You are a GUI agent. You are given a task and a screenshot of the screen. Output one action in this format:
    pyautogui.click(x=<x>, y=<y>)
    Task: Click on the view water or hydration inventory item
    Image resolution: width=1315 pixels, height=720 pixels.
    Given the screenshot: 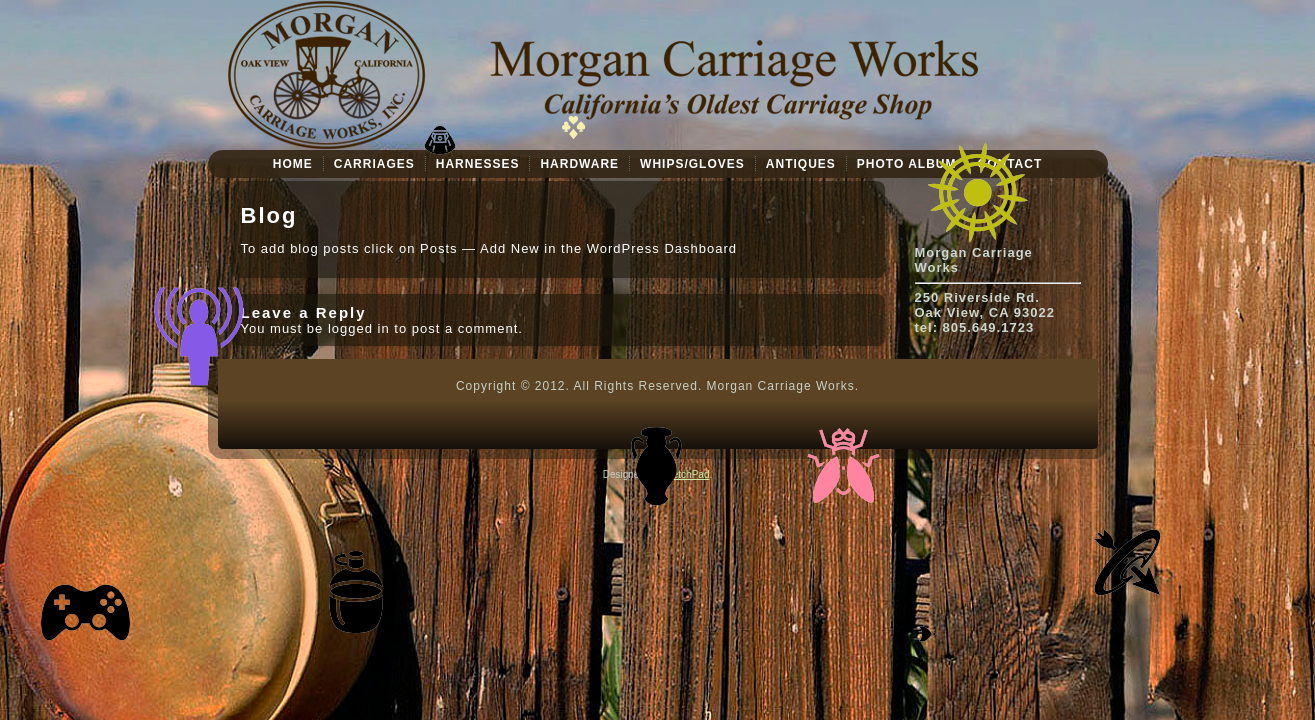 What is the action you would take?
    pyautogui.click(x=356, y=592)
    